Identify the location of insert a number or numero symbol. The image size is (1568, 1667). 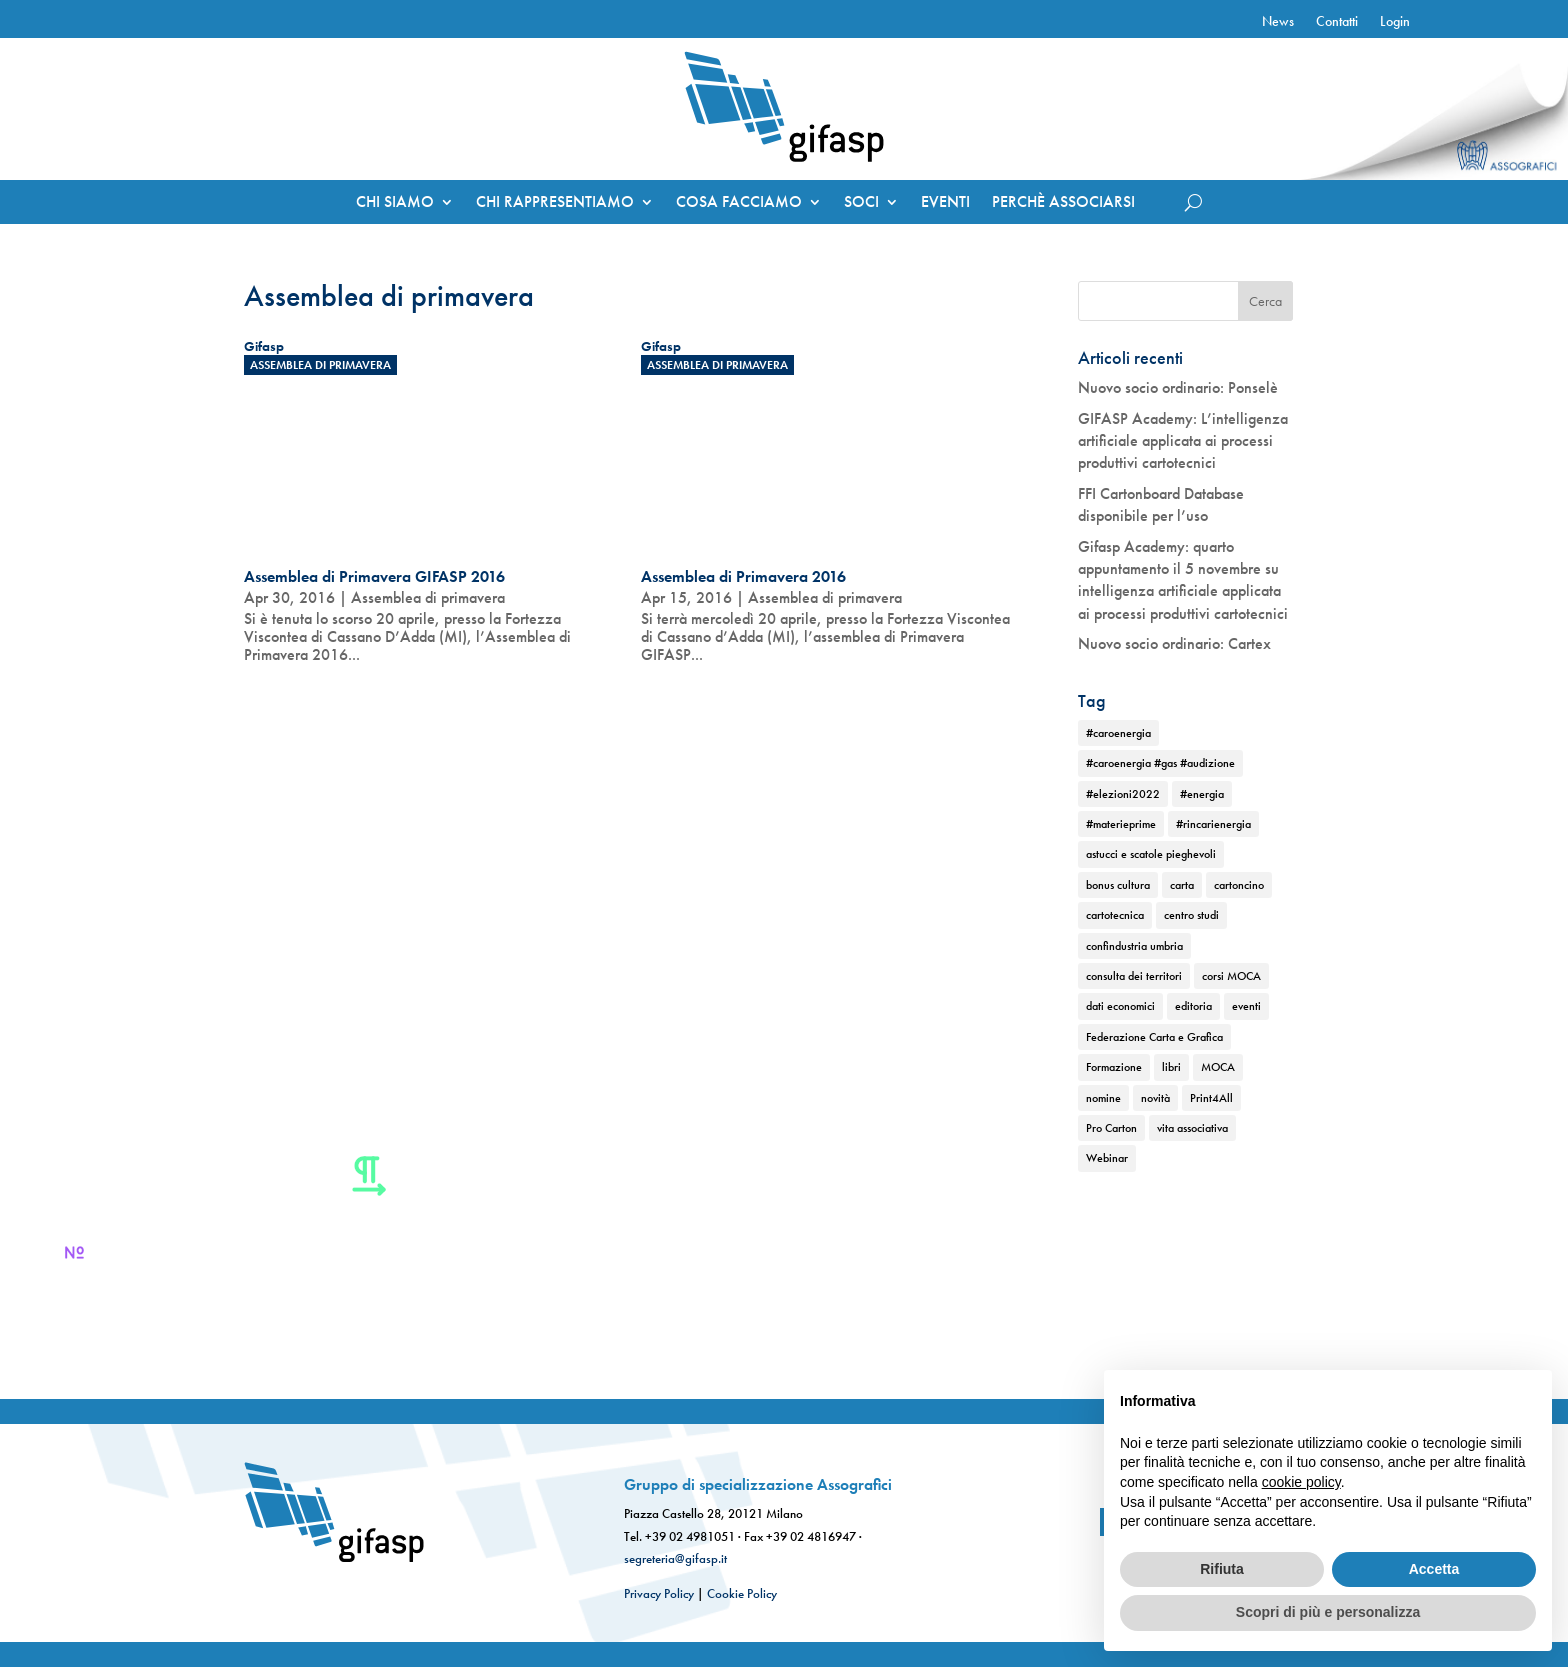
(74, 1252).